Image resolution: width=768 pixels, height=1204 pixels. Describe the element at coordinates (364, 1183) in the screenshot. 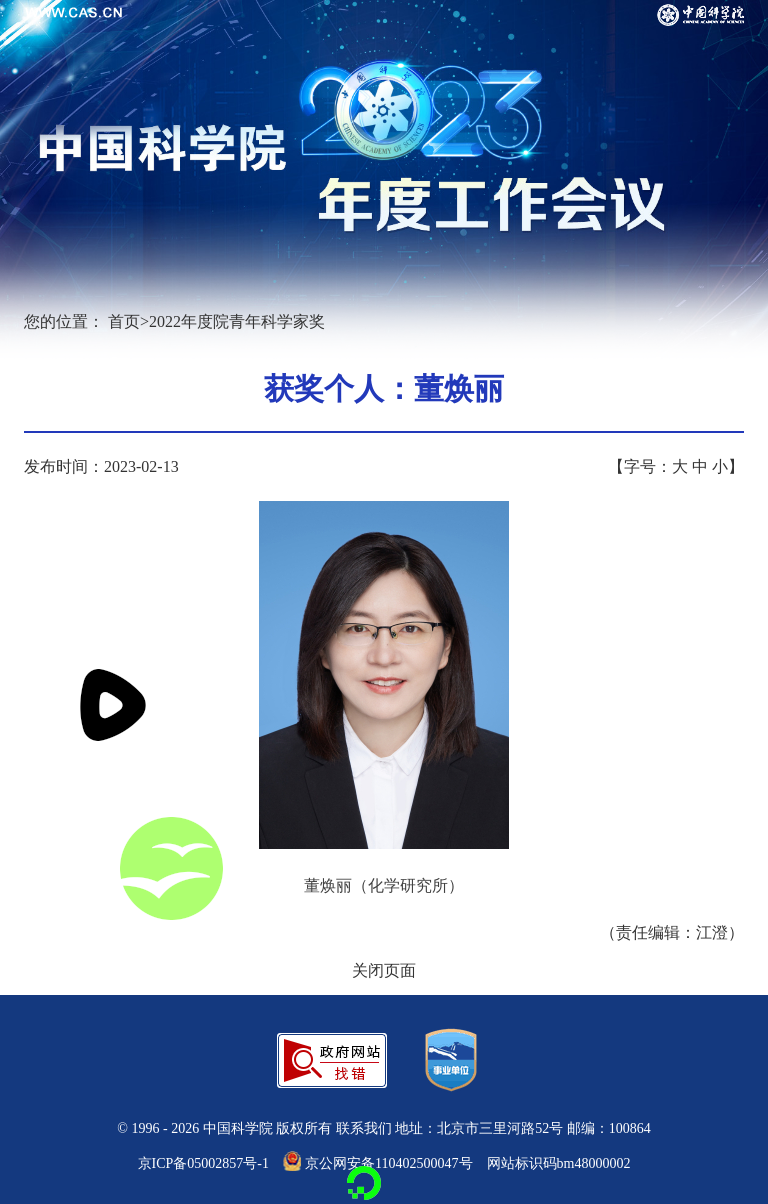

I see `DigitalOcean logo` at that location.